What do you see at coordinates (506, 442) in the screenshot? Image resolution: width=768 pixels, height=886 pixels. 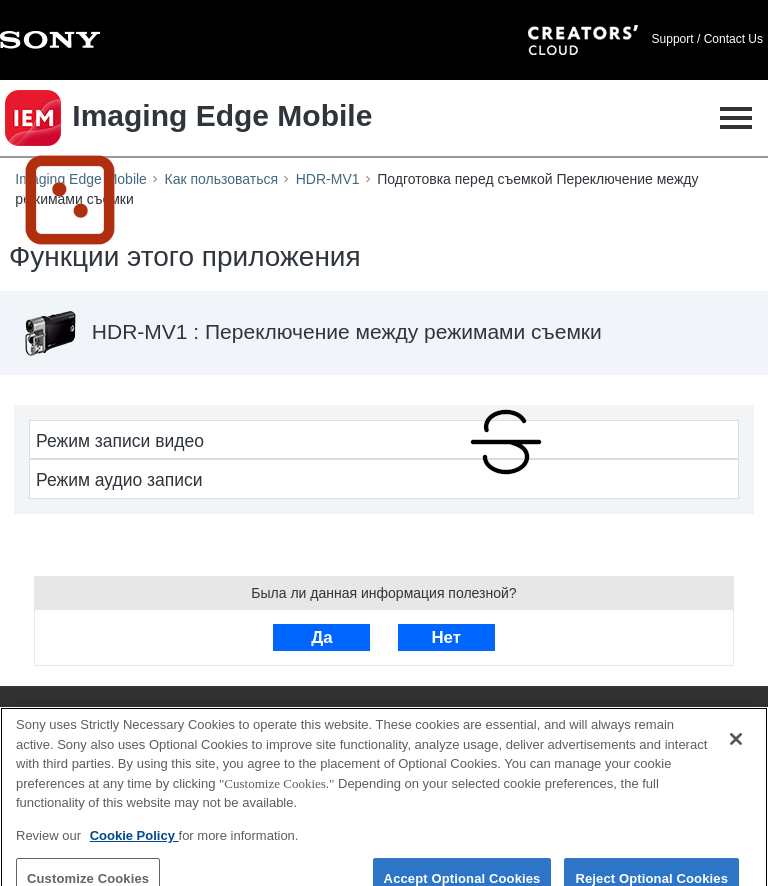 I see `apply strikethrough formatting to selected text` at bounding box center [506, 442].